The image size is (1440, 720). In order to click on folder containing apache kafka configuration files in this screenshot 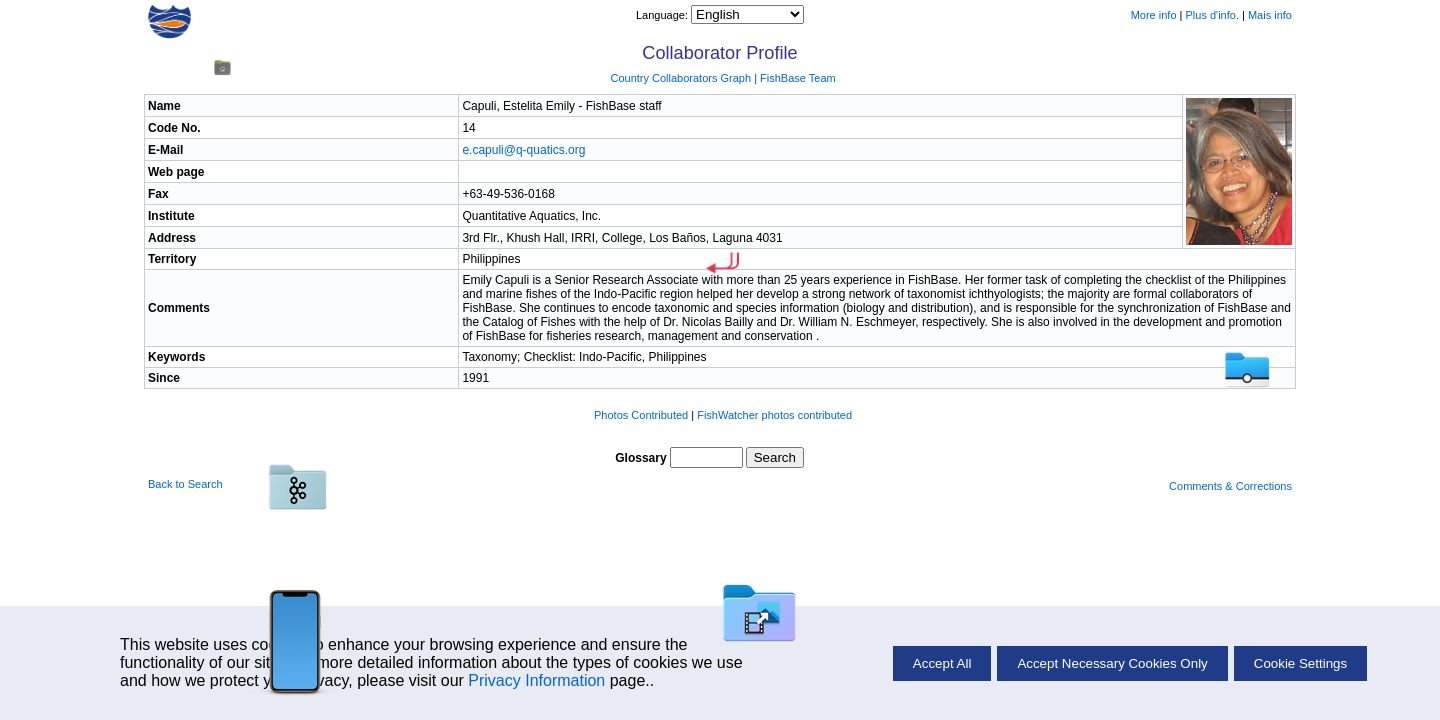, I will do `click(297, 488)`.